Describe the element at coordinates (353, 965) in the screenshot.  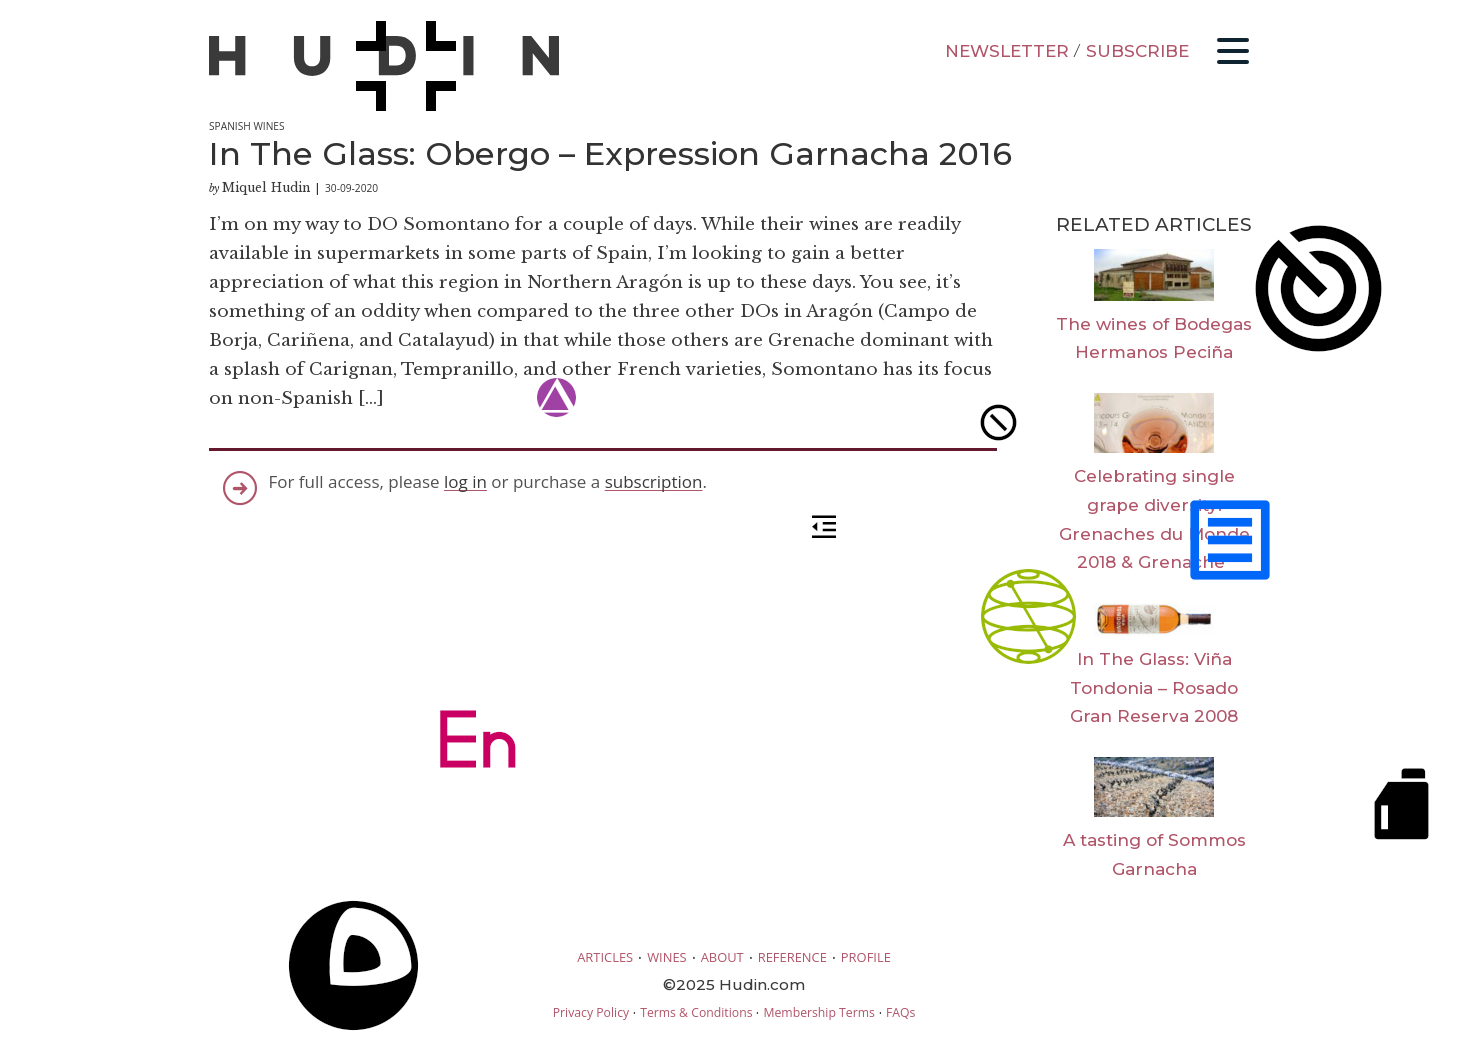
I see `CoreOS logo` at that location.